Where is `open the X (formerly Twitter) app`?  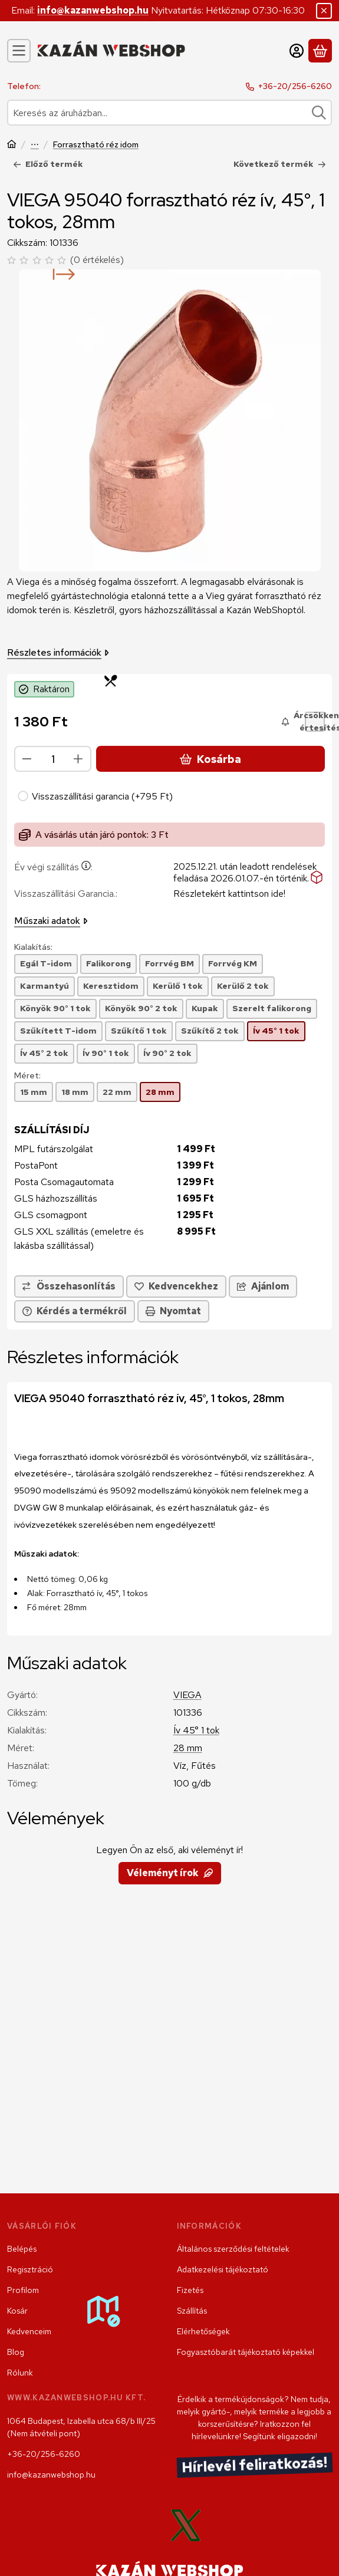 open the X (formerly Twitter) app is located at coordinates (186, 2525).